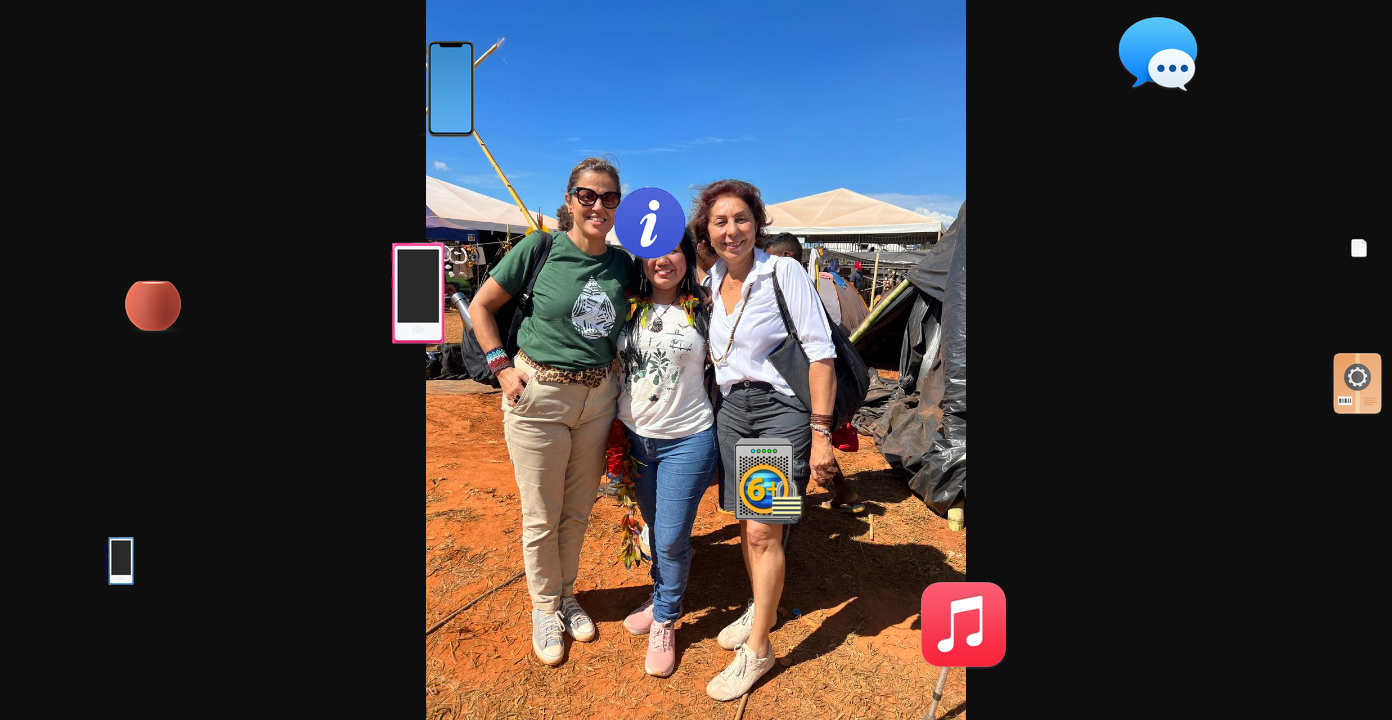 The image size is (1392, 720). What do you see at coordinates (153, 311) in the screenshot?
I see `HomePod mini smart speaker in orange` at bounding box center [153, 311].